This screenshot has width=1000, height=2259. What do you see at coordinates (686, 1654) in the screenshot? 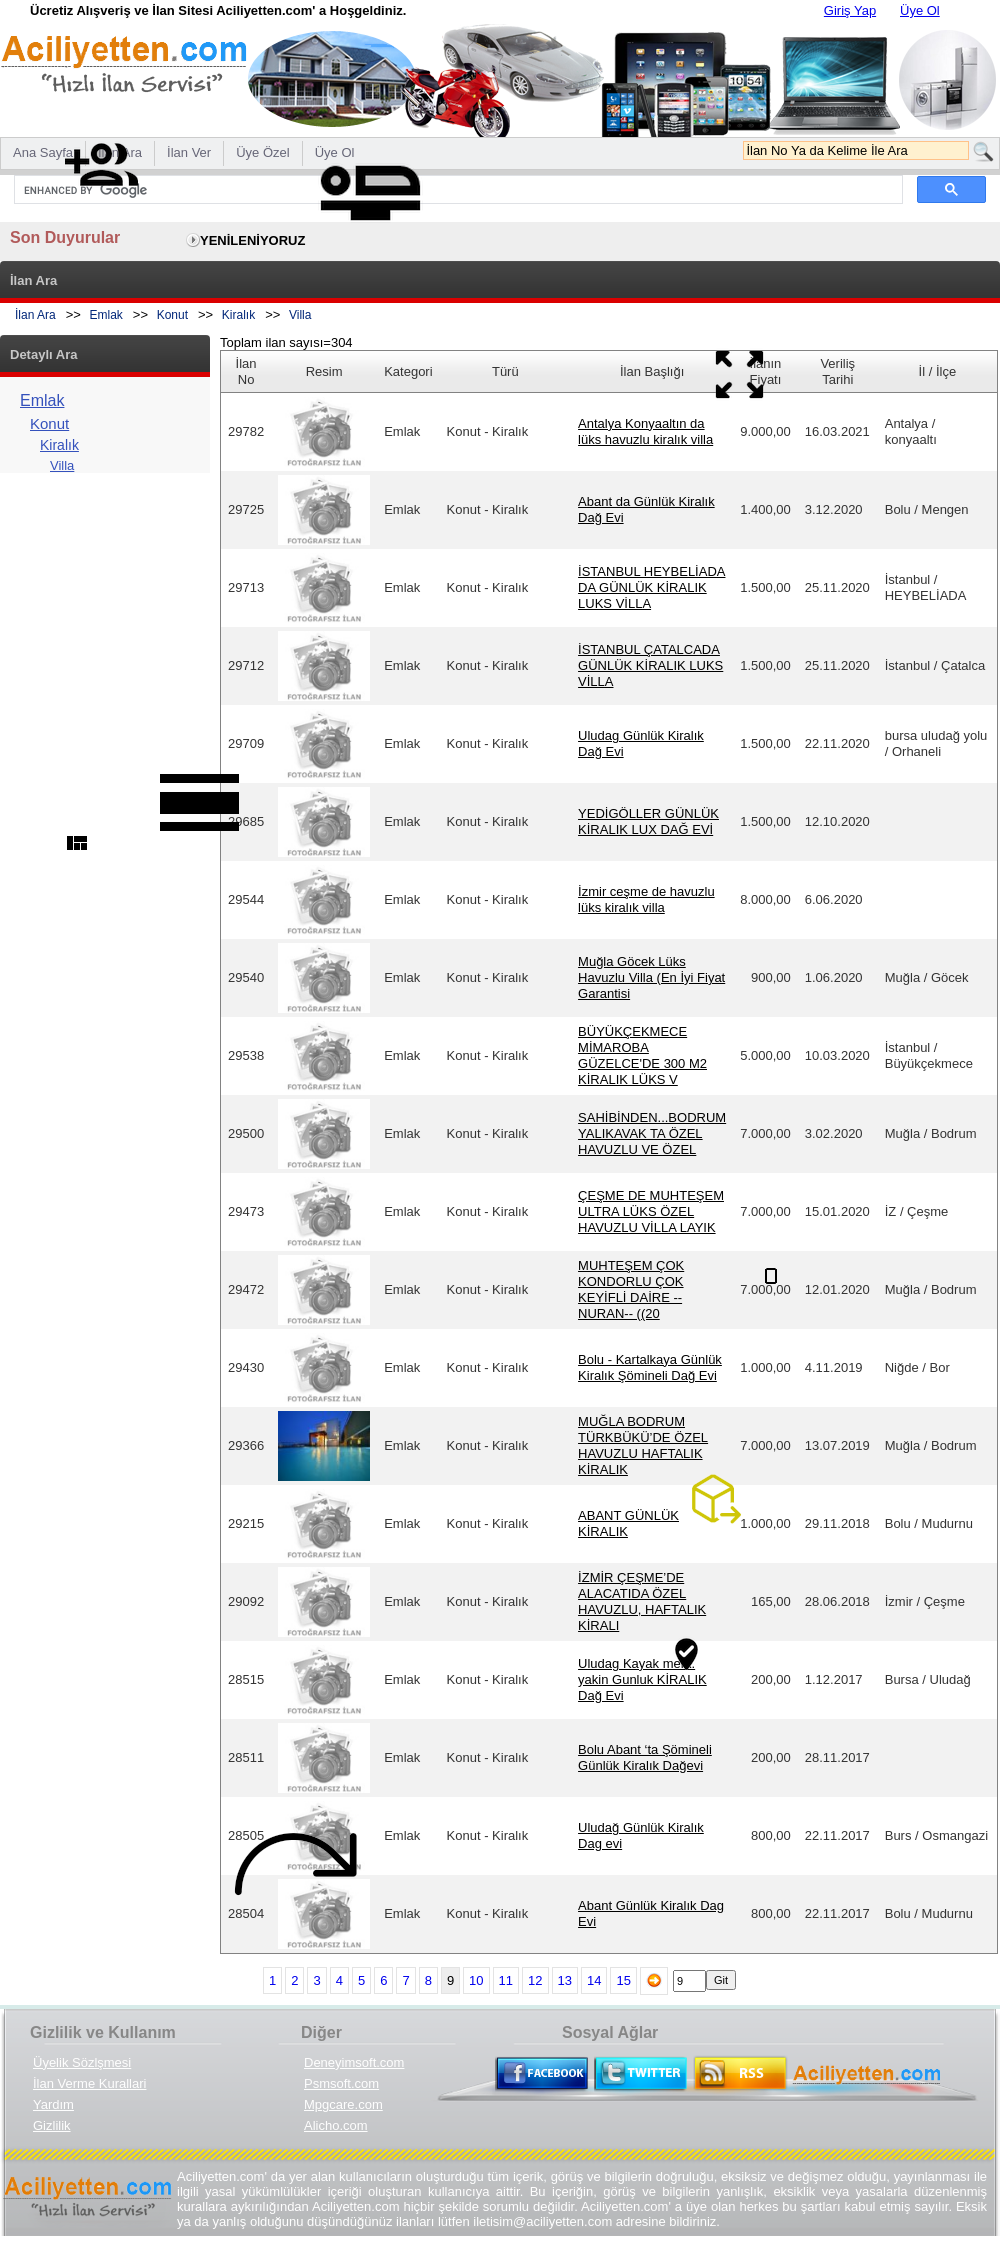
I see `confirm or select a location` at bounding box center [686, 1654].